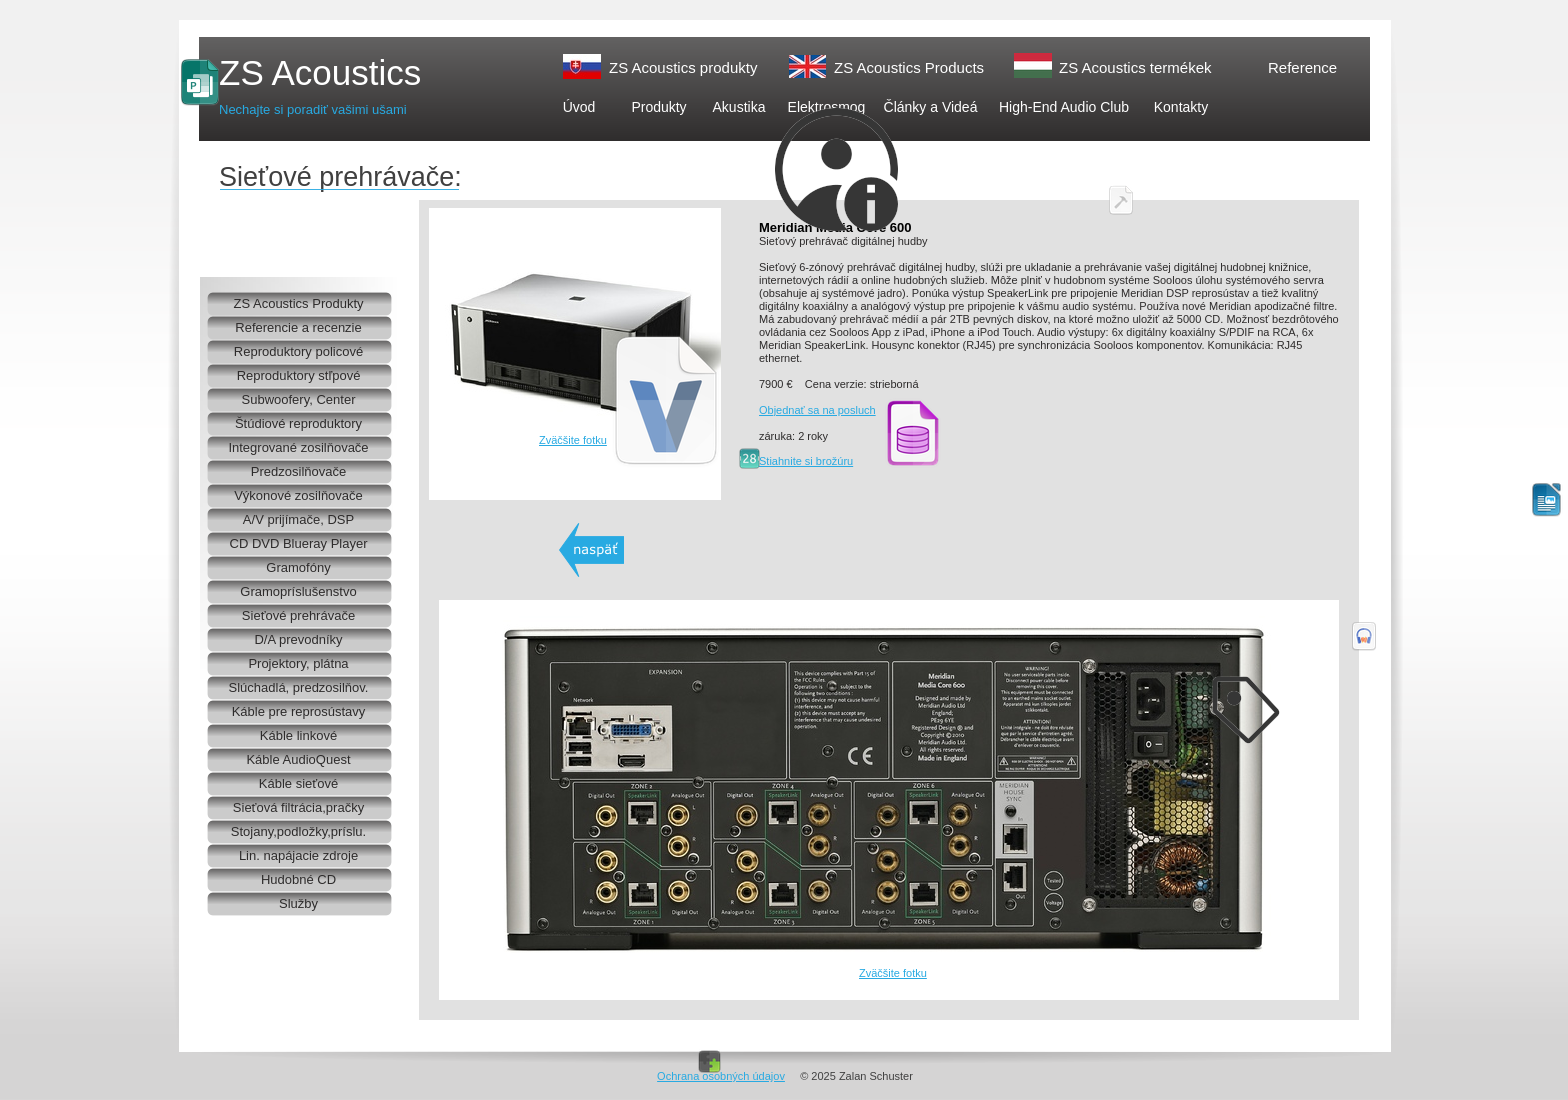 Image resolution: width=1568 pixels, height=1100 pixels. I want to click on open gnome extensions manager, so click(709, 1061).